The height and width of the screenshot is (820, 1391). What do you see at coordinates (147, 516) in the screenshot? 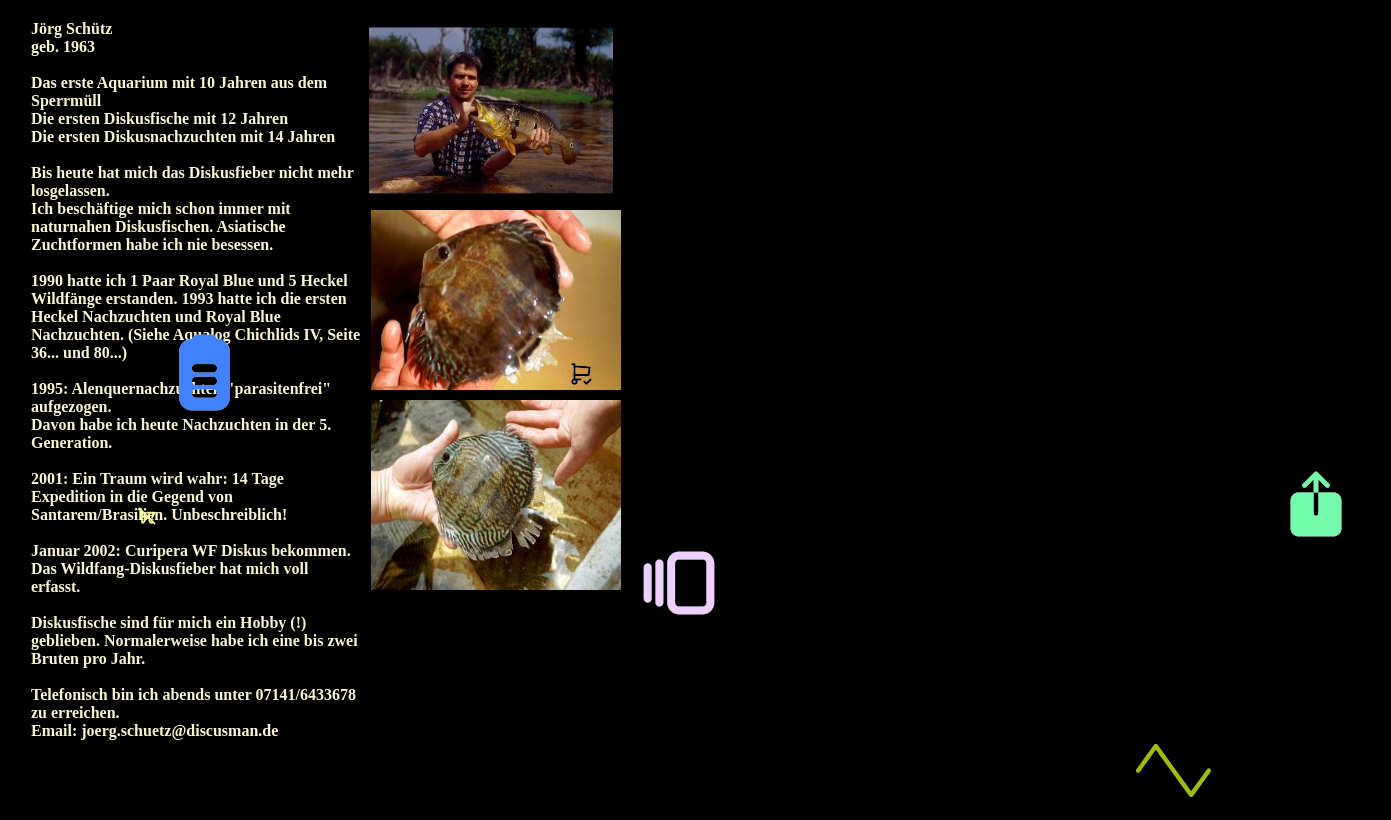
I see `remove item from garden cart` at bounding box center [147, 516].